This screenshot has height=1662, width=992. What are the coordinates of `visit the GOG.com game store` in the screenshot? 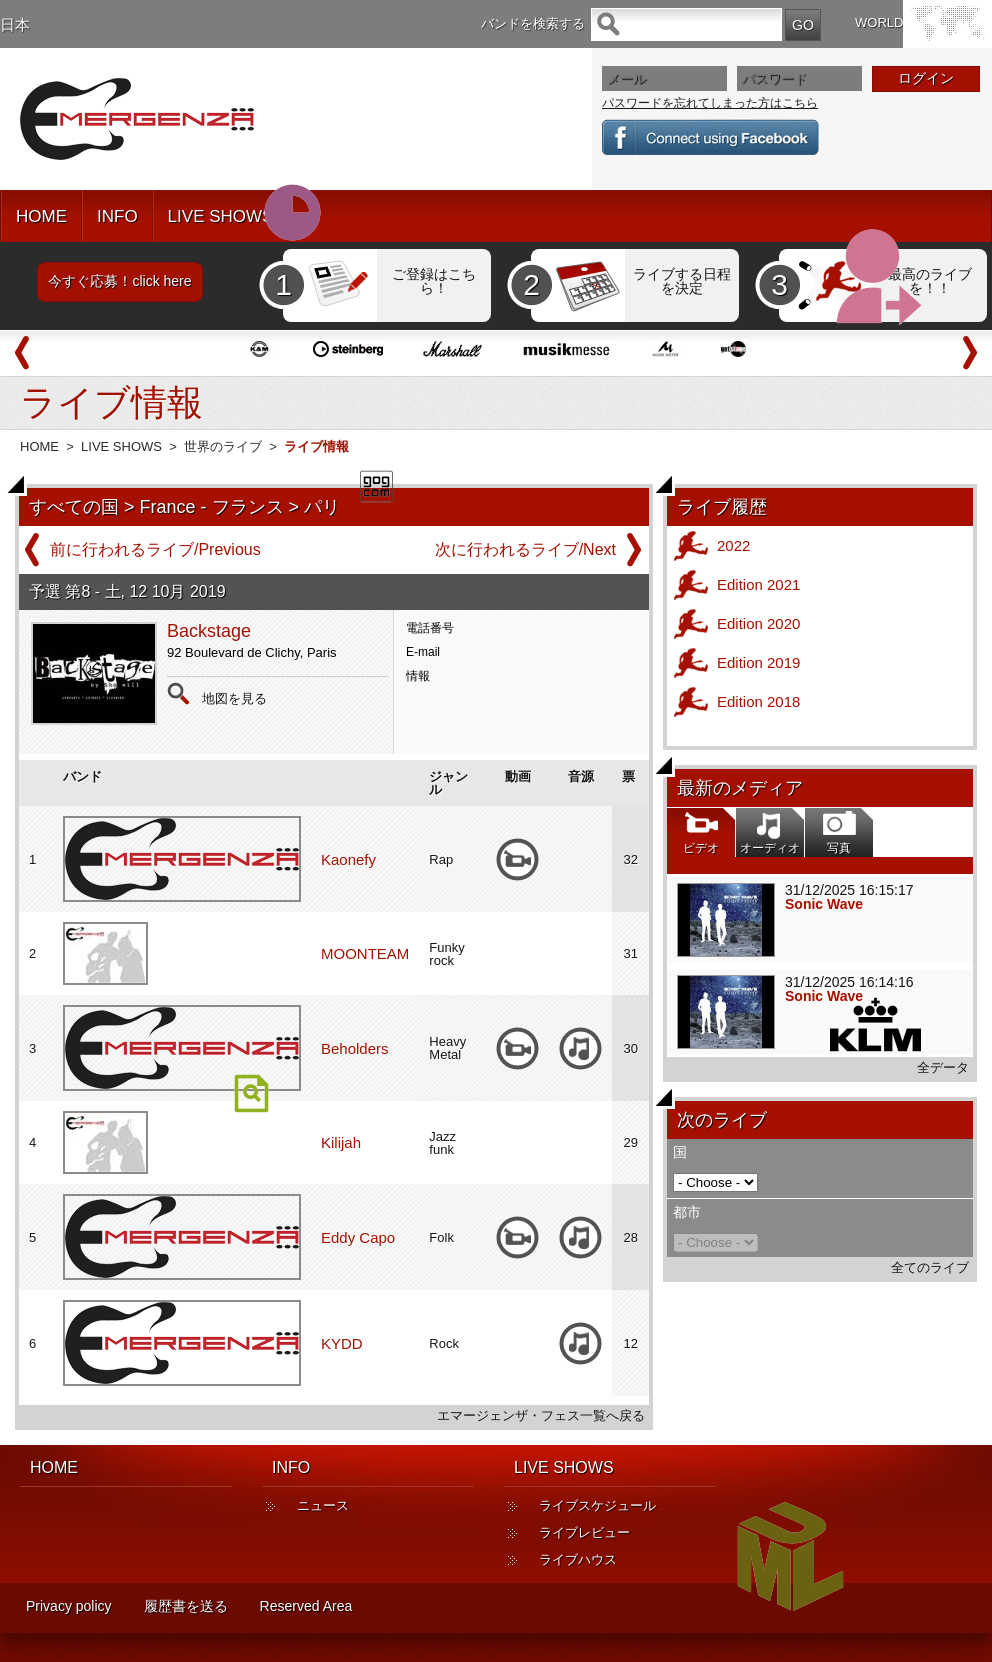 It's located at (376, 486).